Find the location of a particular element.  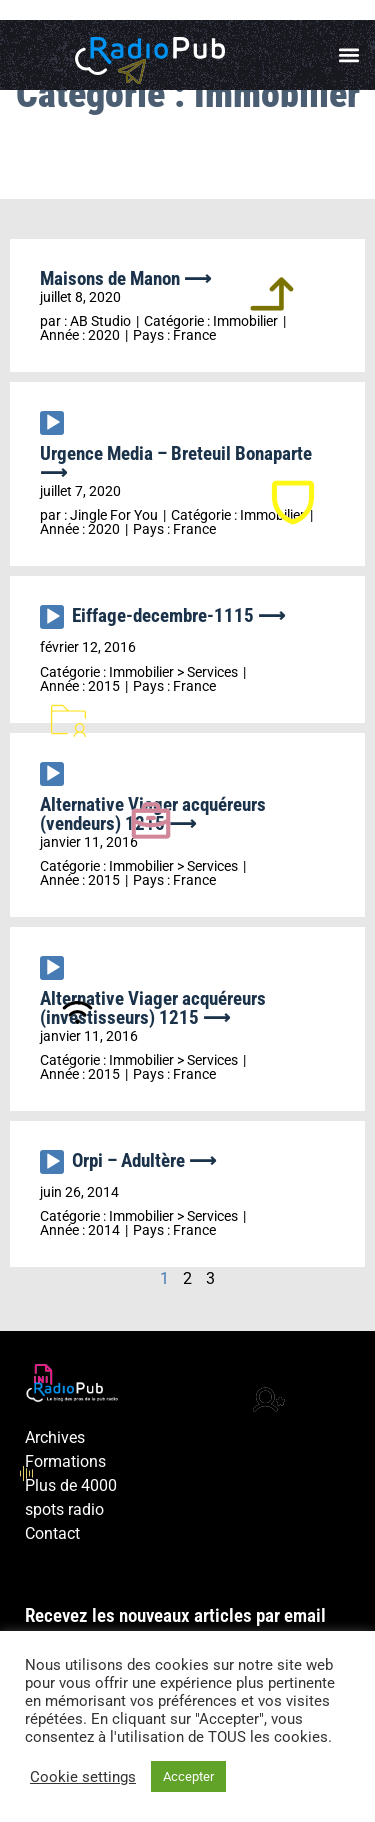

open Telegram messaging app is located at coordinates (133, 72).